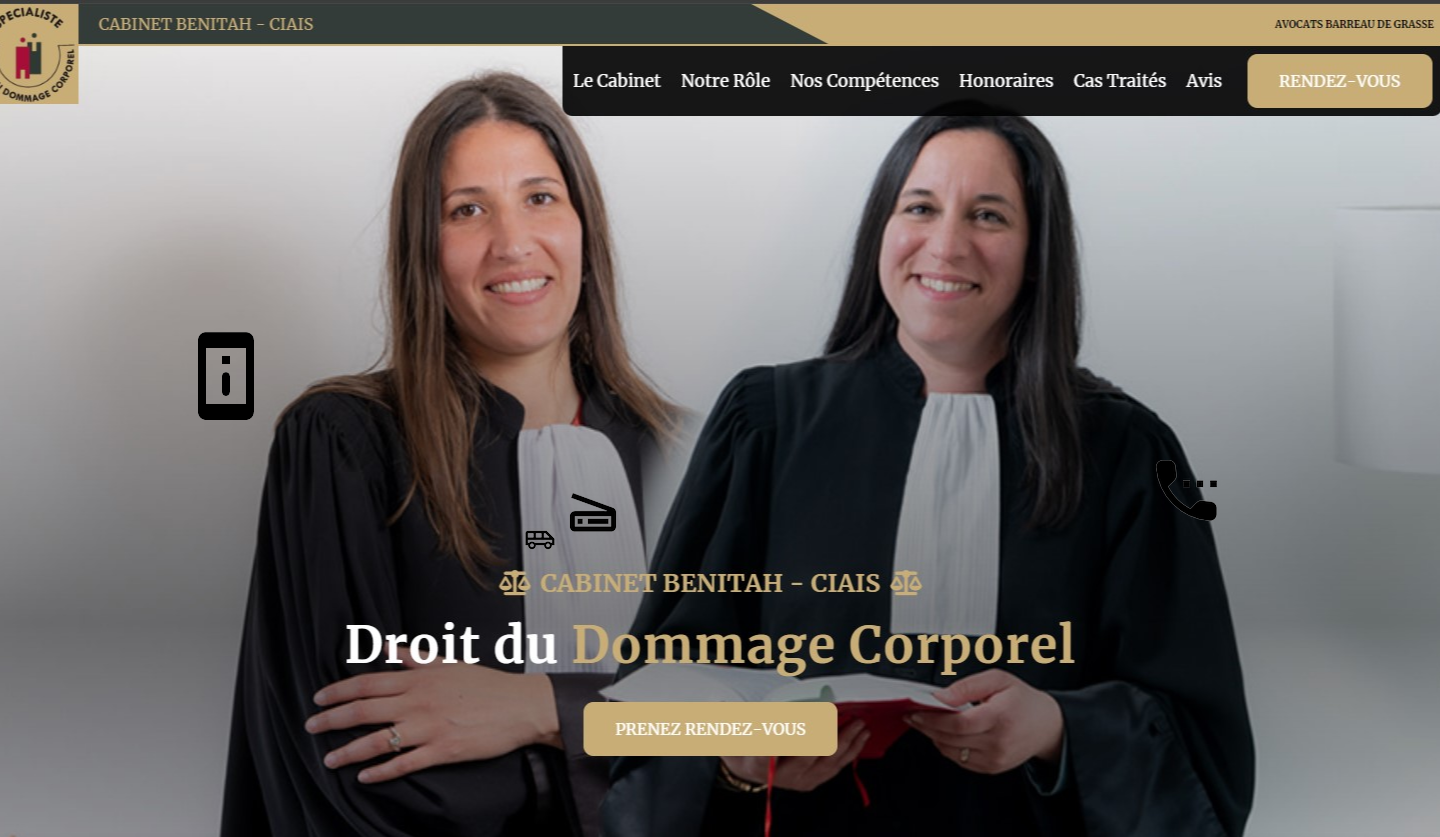 Image resolution: width=1440 pixels, height=837 pixels. I want to click on access phone or call settings, so click(1186, 490).